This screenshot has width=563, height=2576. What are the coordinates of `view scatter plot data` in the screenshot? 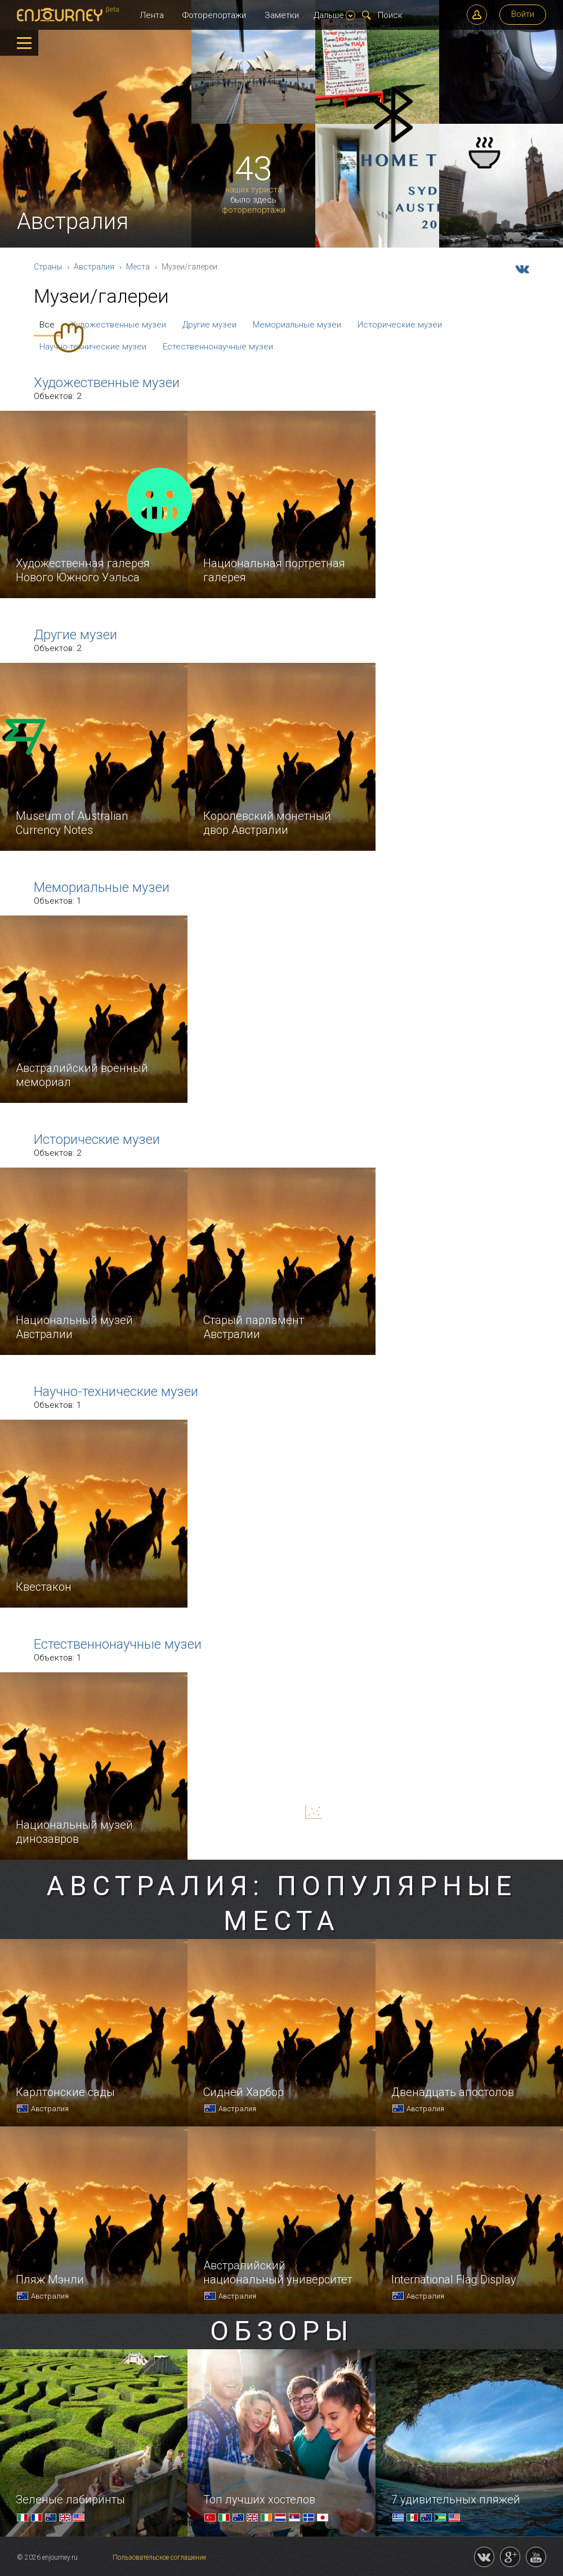 It's located at (314, 1812).